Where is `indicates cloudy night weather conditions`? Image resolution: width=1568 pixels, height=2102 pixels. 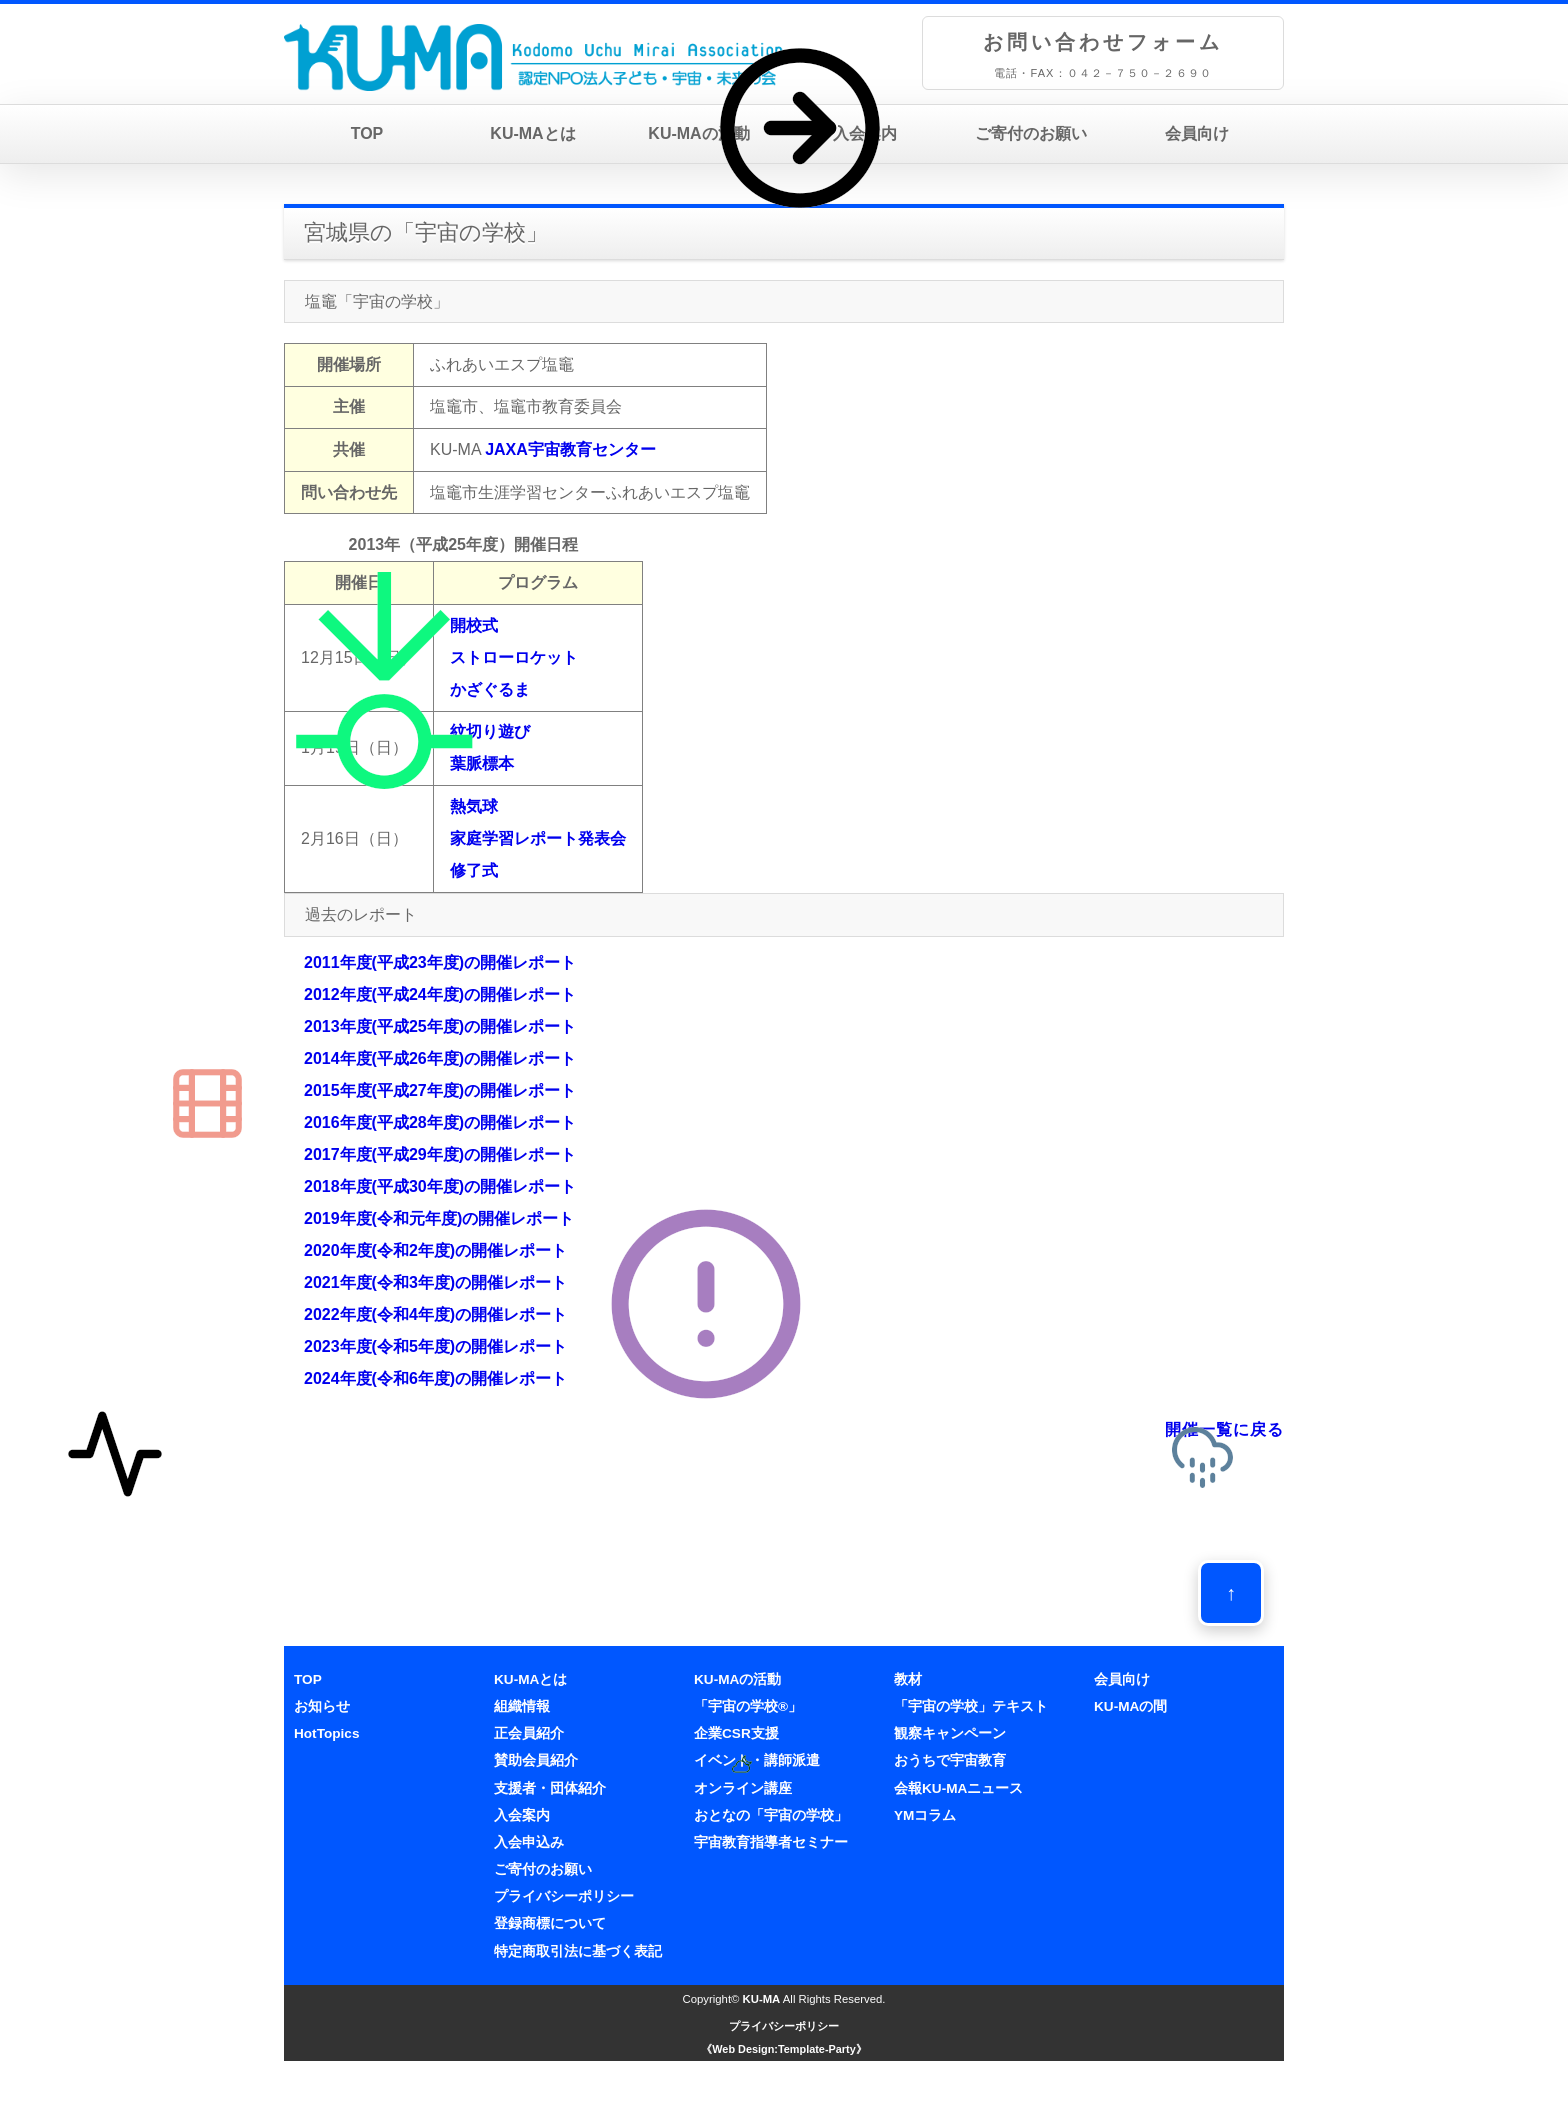
indicates cloudy night weather conditions is located at coordinates (742, 1764).